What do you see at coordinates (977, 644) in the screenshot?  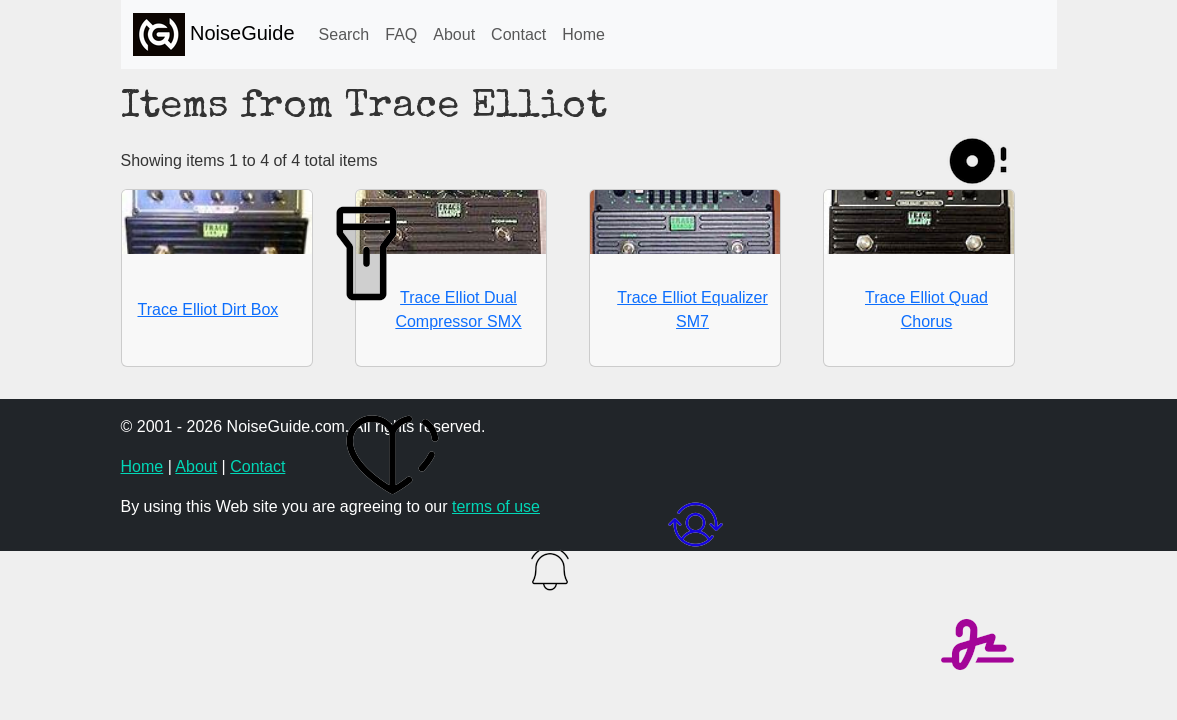 I see `add your signature to a document` at bounding box center [977, 644].